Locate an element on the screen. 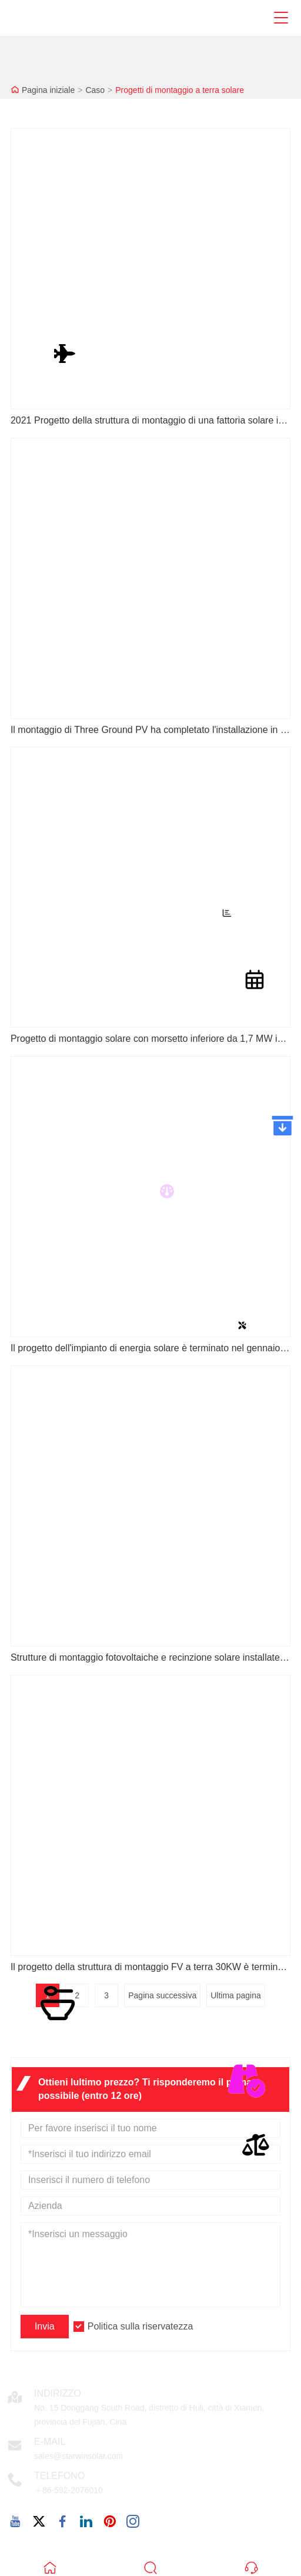 This screenshot has width=301, height=2576. archive this item is located at coordinates (282, 1125).